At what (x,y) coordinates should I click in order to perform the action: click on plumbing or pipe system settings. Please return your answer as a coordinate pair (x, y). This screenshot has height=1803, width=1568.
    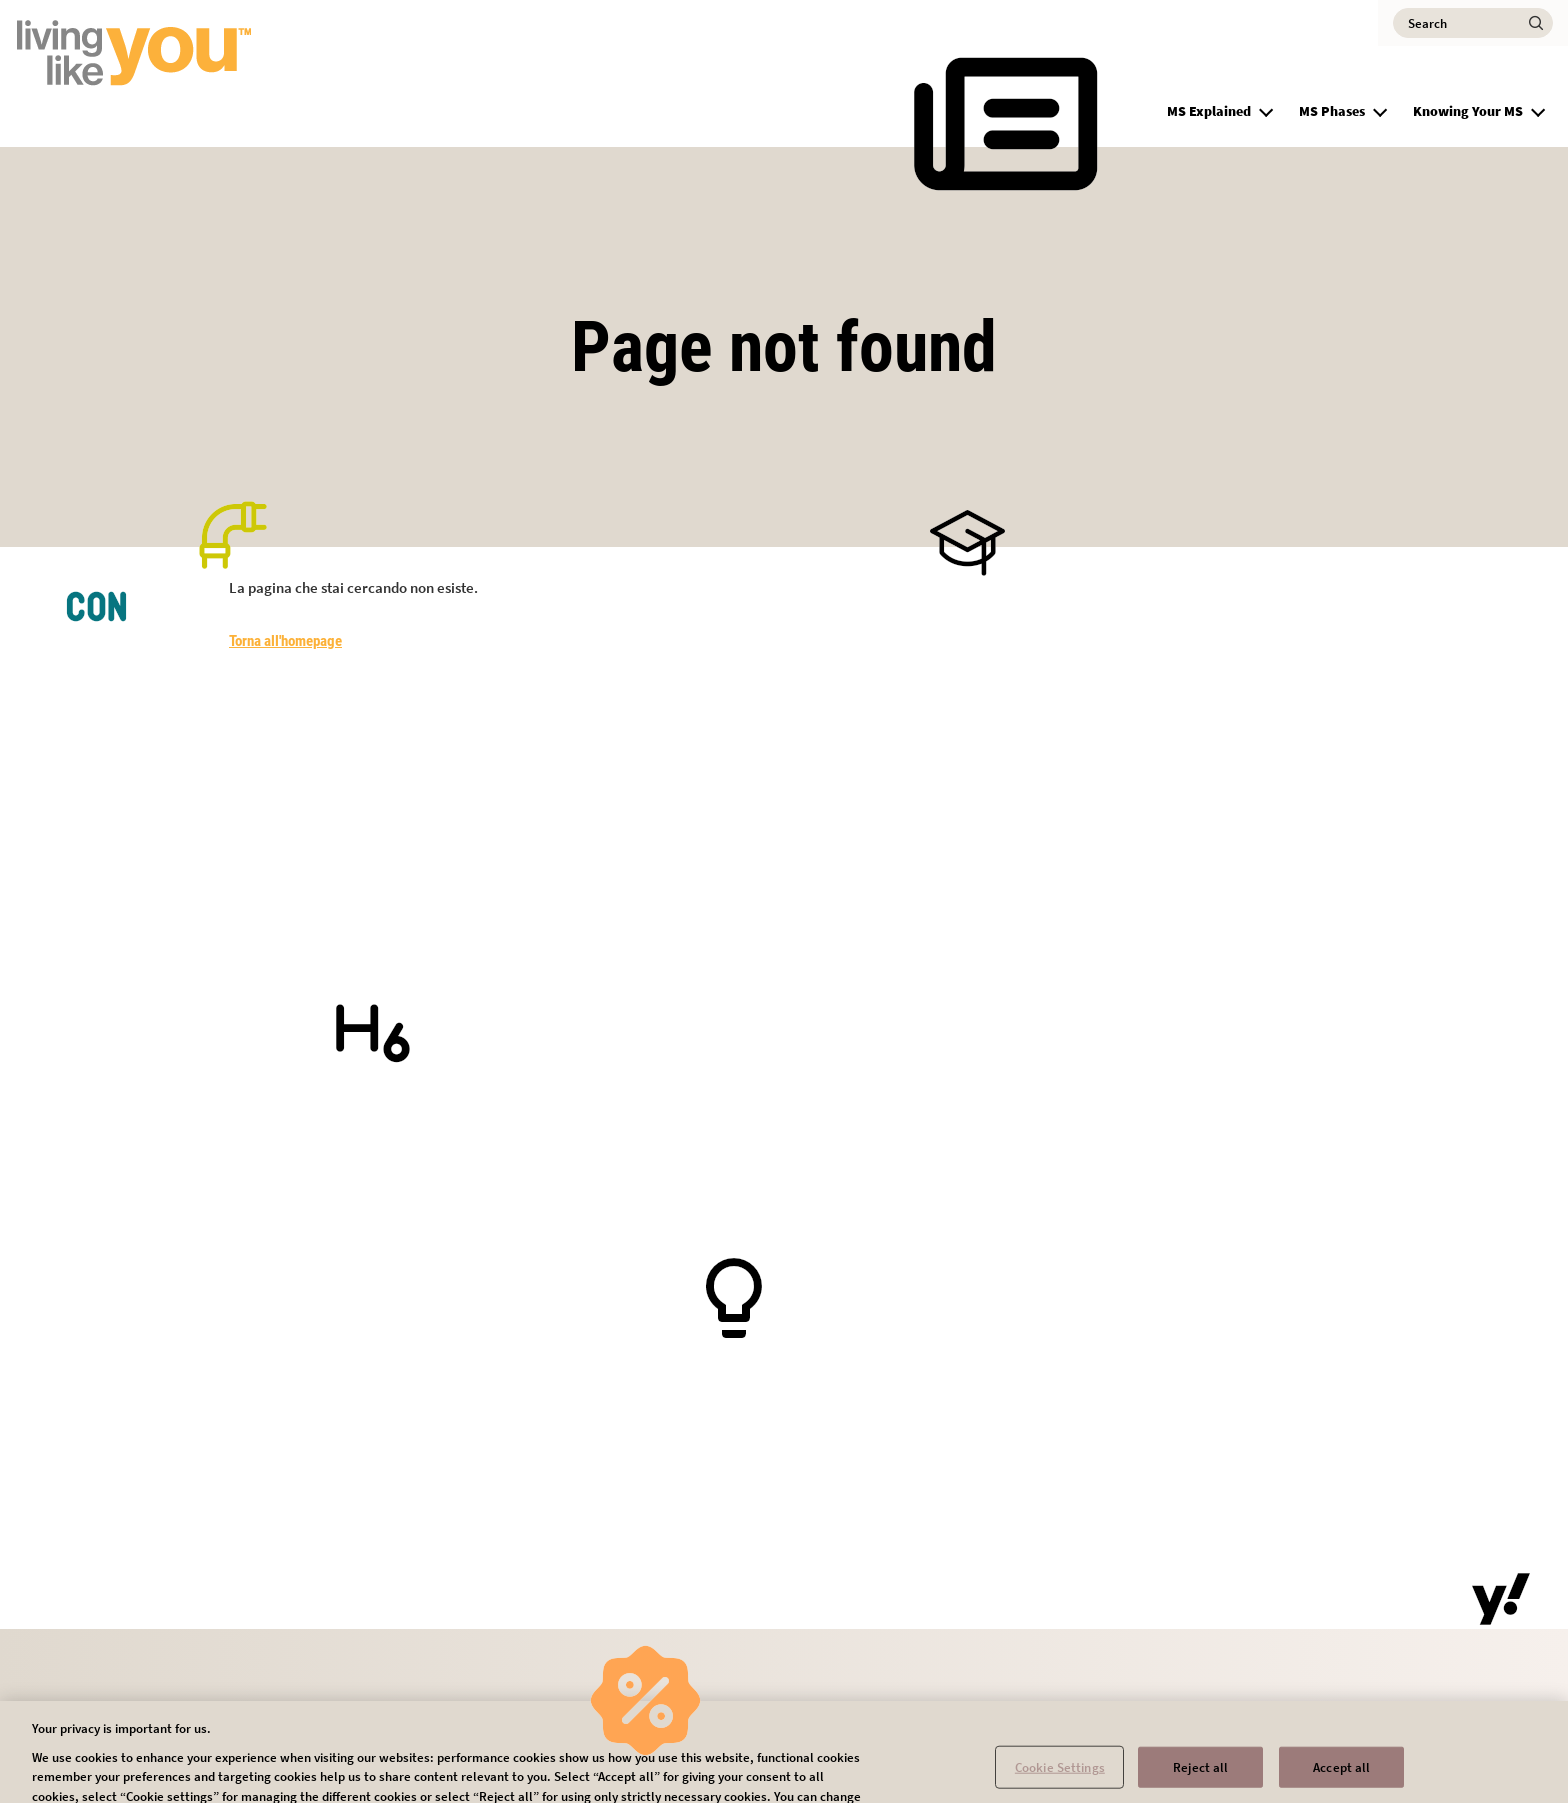
    Looking at the image, I should click on (230, 532).